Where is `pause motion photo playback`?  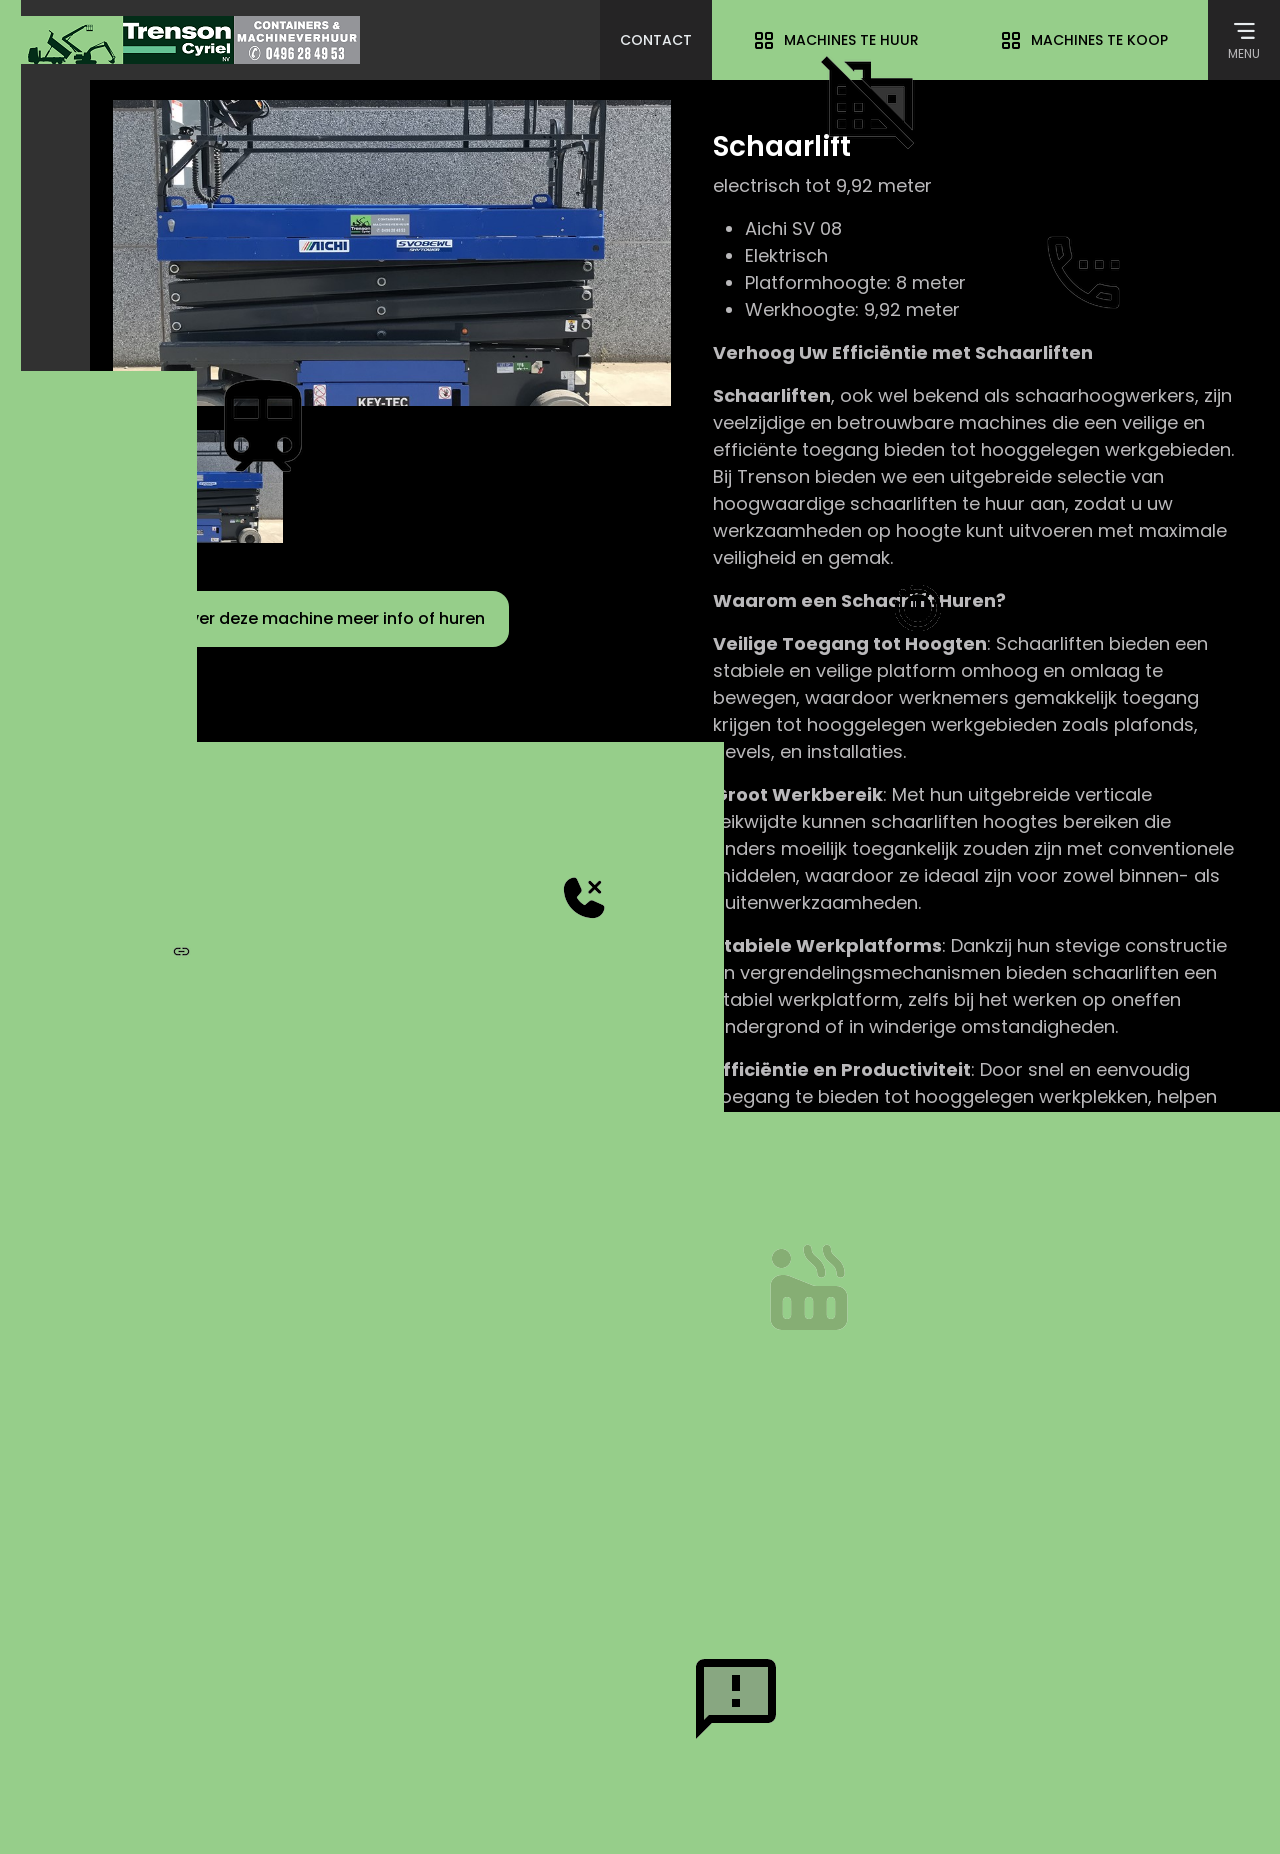
pause motion photo playback is located at coordinates (918, 608).